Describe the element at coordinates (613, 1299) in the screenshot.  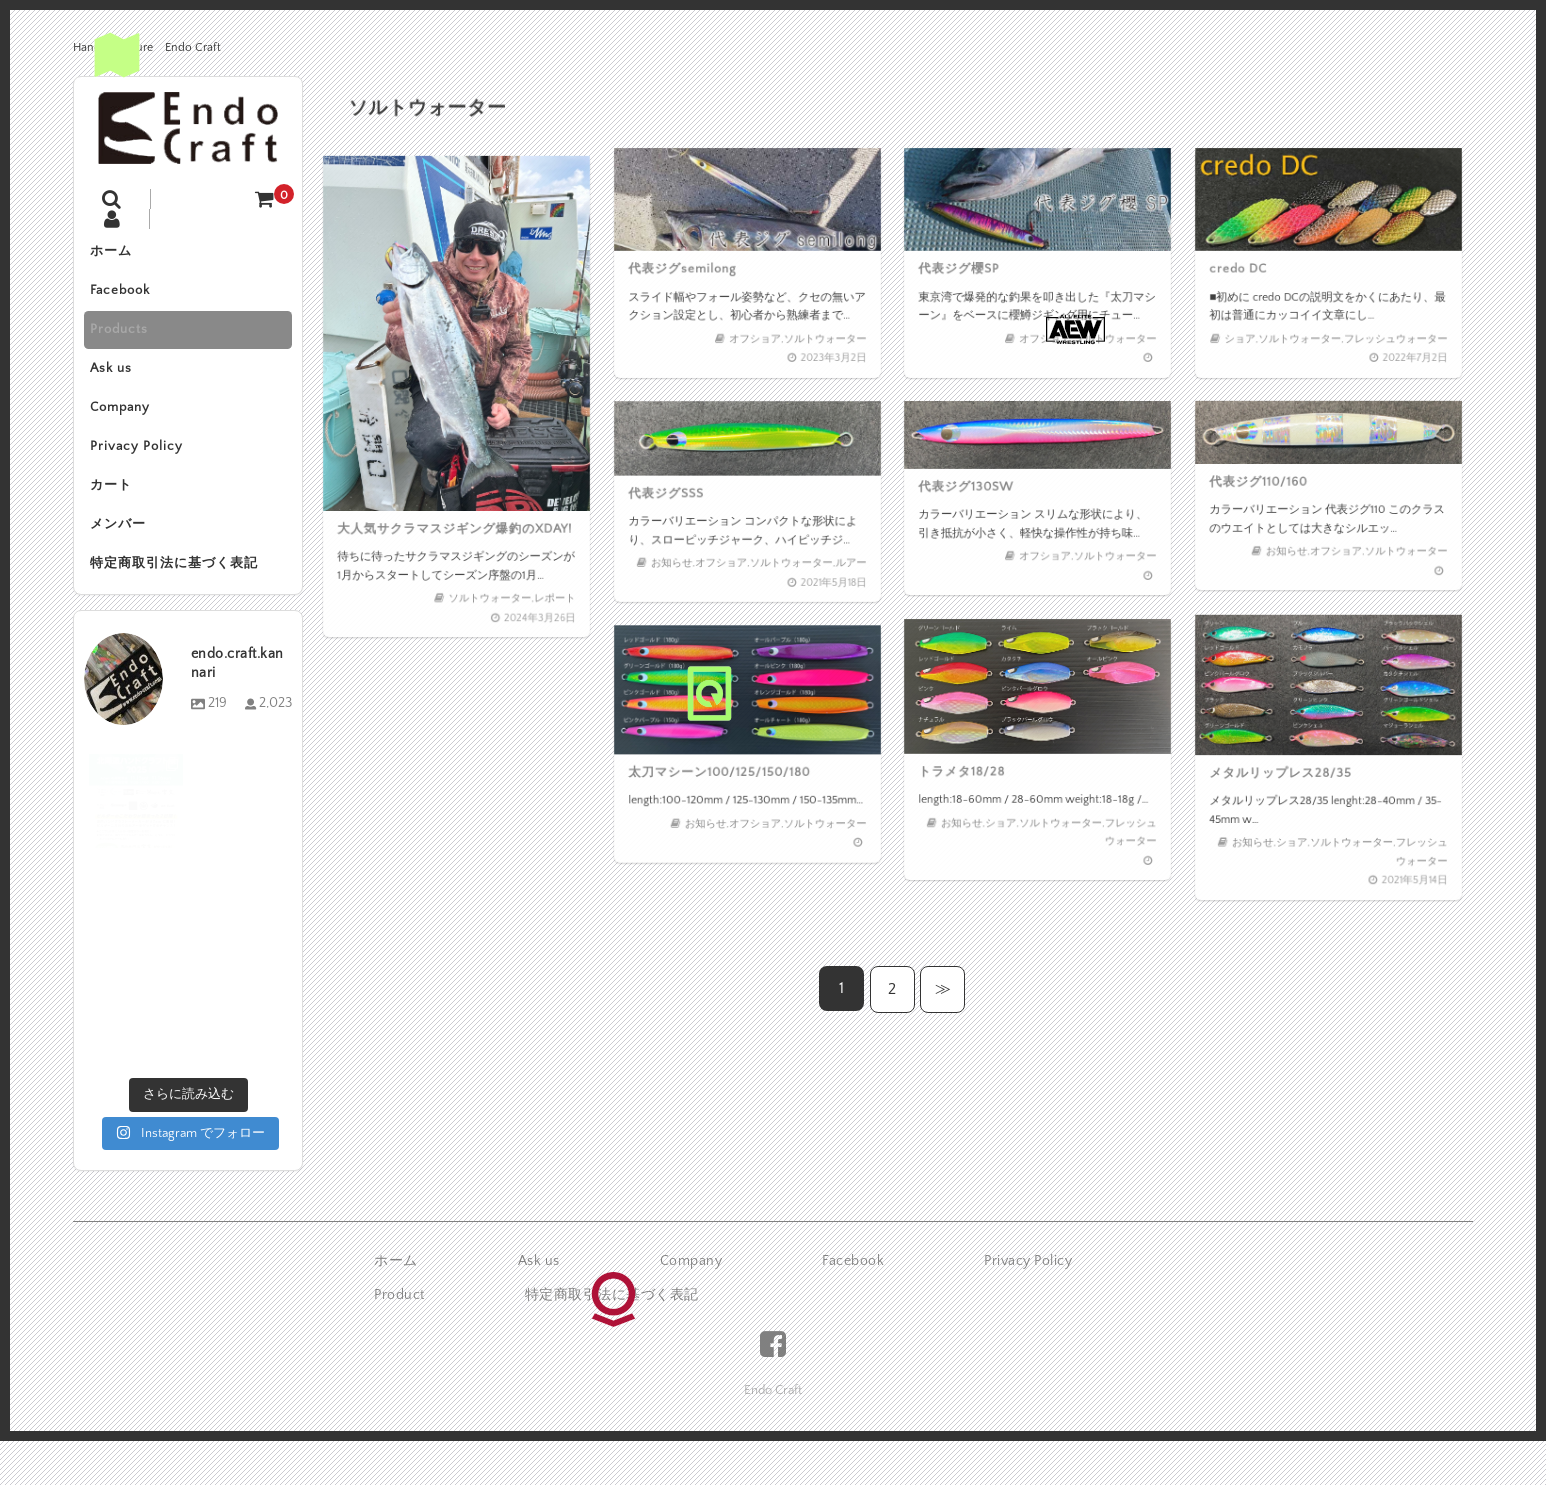
I see `palantir technologies company logo` at that location.